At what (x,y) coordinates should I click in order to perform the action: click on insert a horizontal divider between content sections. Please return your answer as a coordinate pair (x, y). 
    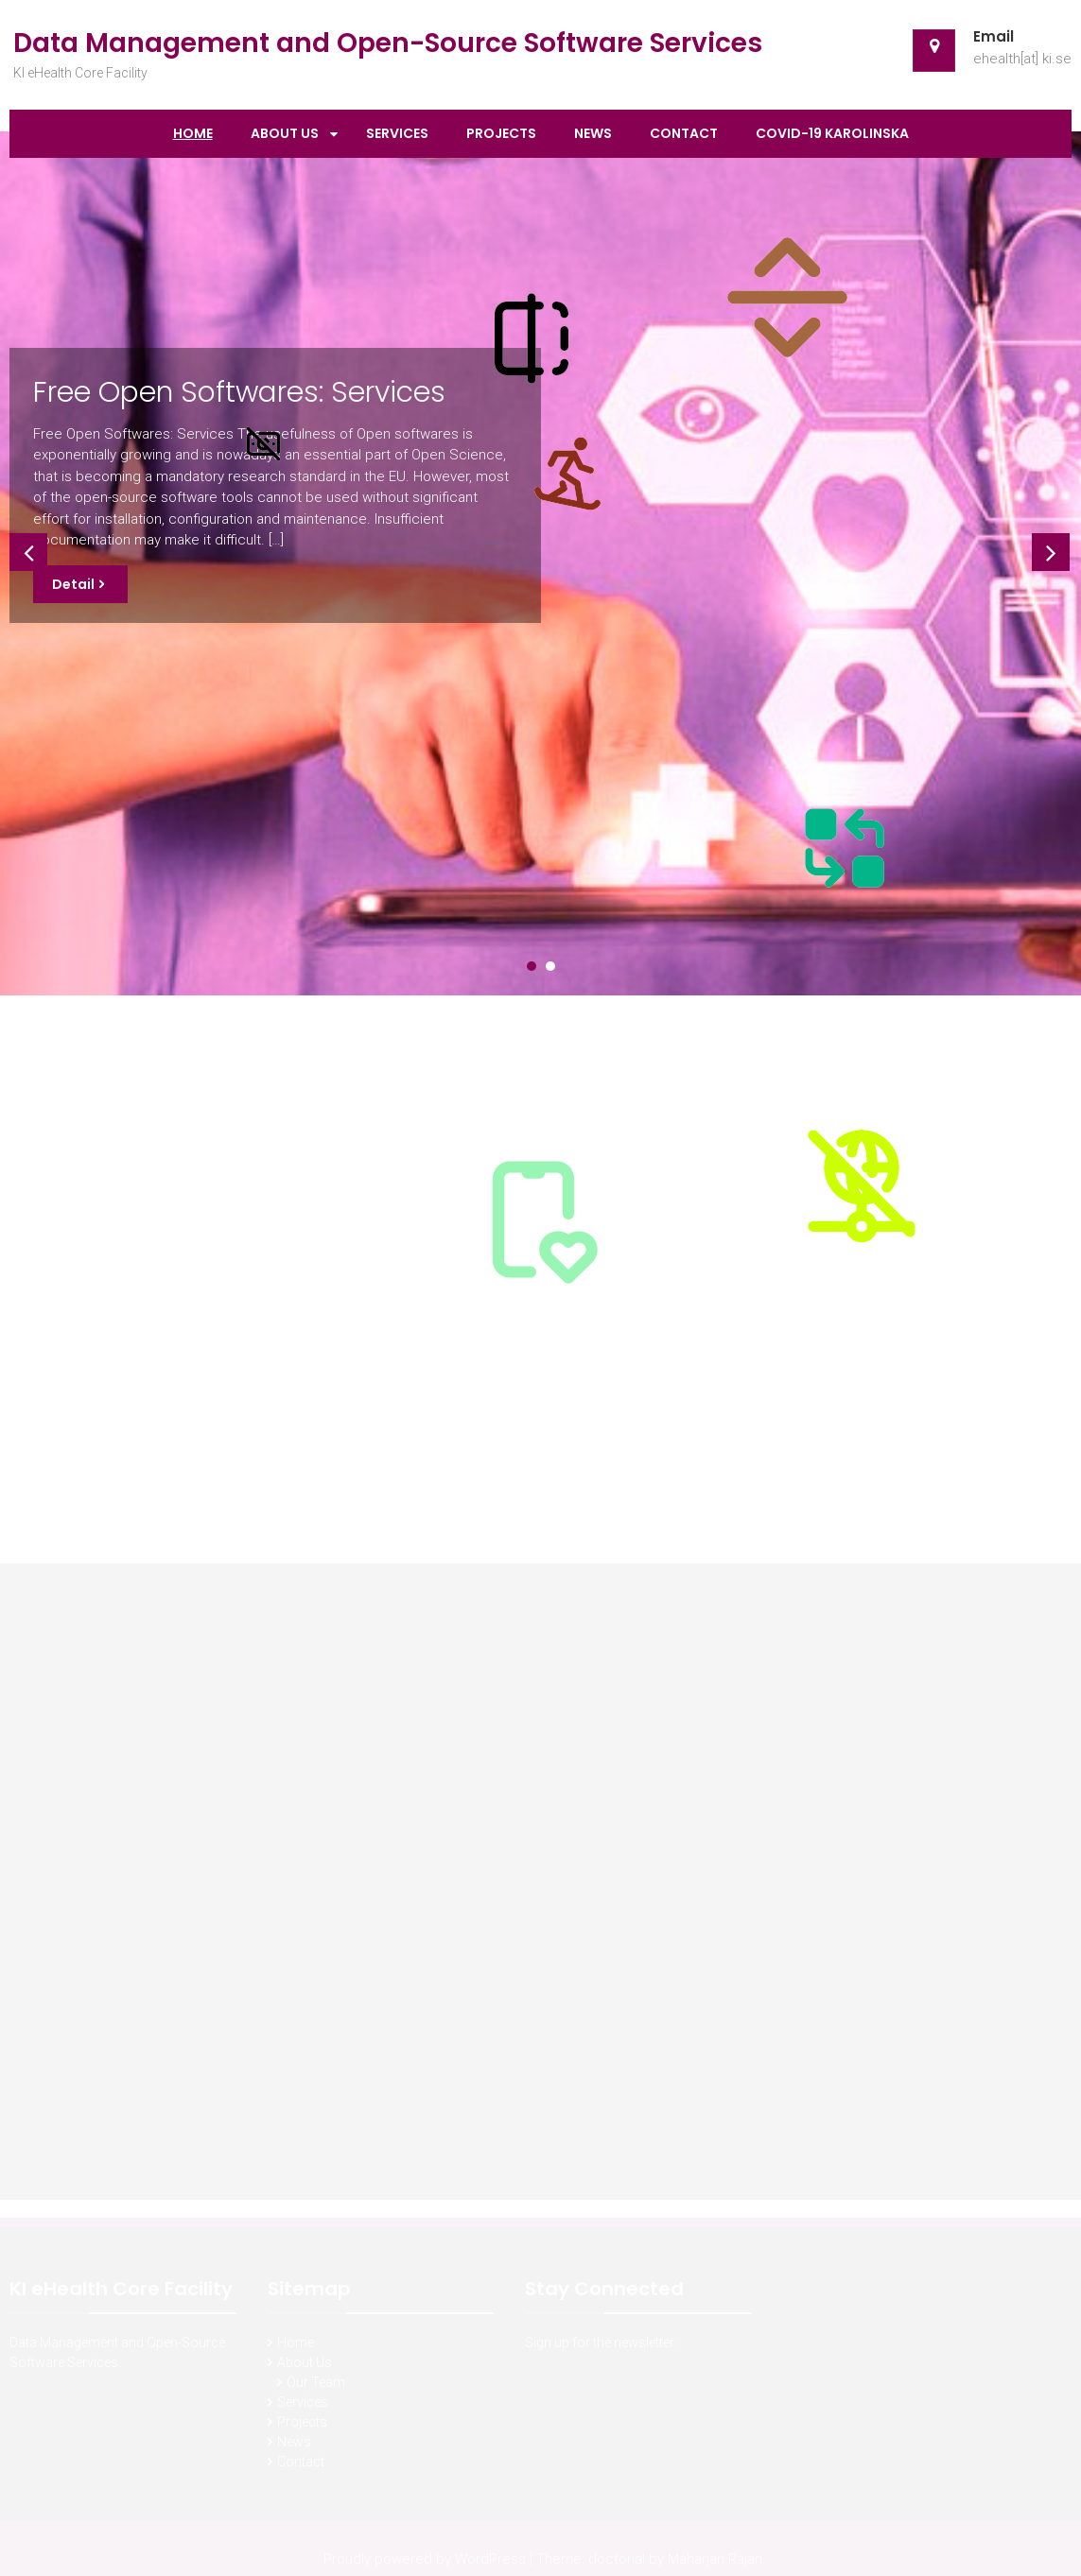
    Looking at the image, I should click on (787, 297).